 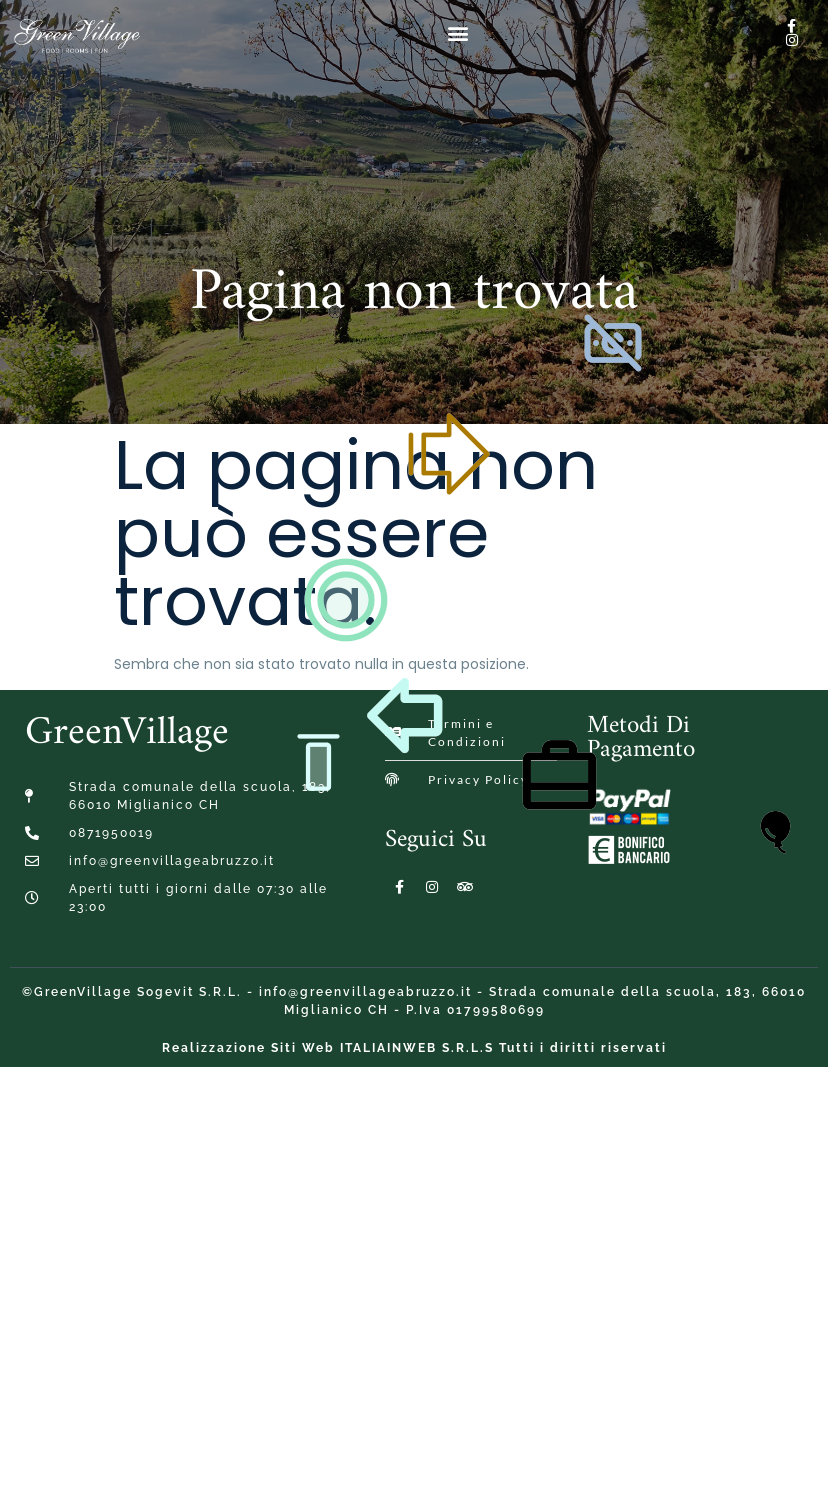 What do you see at coordinates (775, 832) in the screenshot?
I see `indicates a celebration or birthday event` at bounding box center [775, 832].